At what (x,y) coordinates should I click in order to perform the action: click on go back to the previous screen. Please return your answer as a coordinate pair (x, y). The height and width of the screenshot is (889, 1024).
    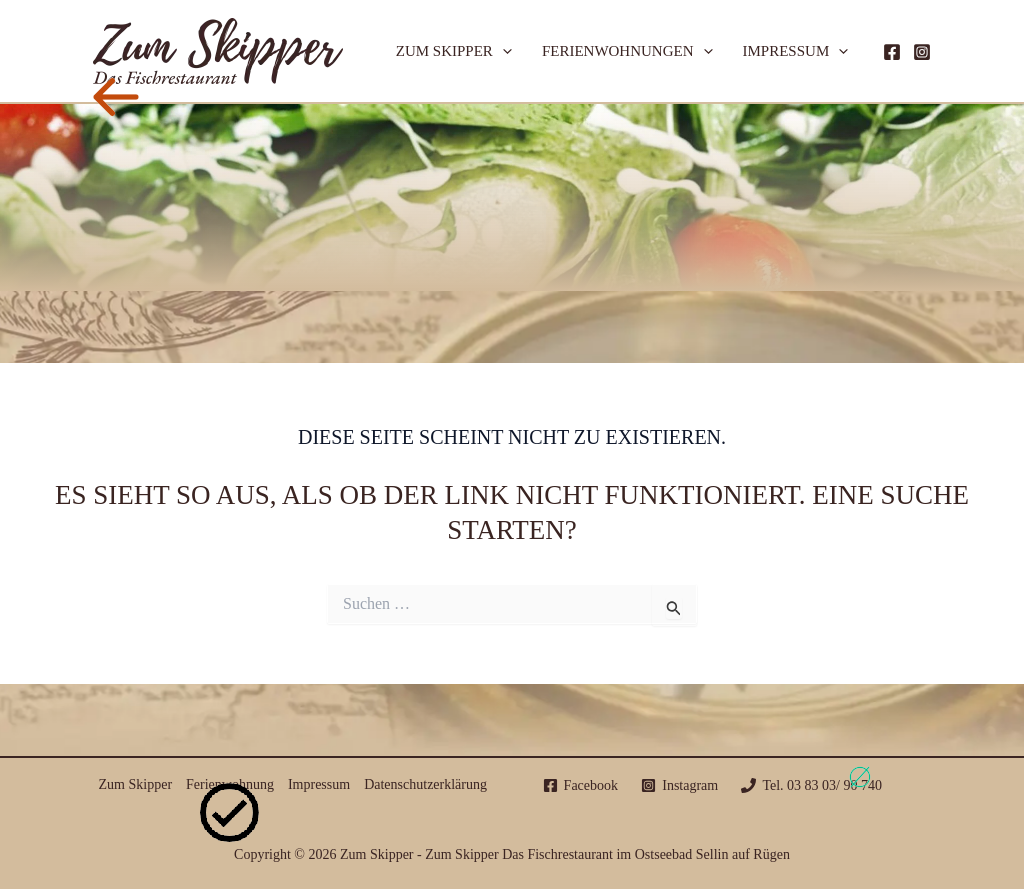
    Looking at the image, I should click on (116, 97).